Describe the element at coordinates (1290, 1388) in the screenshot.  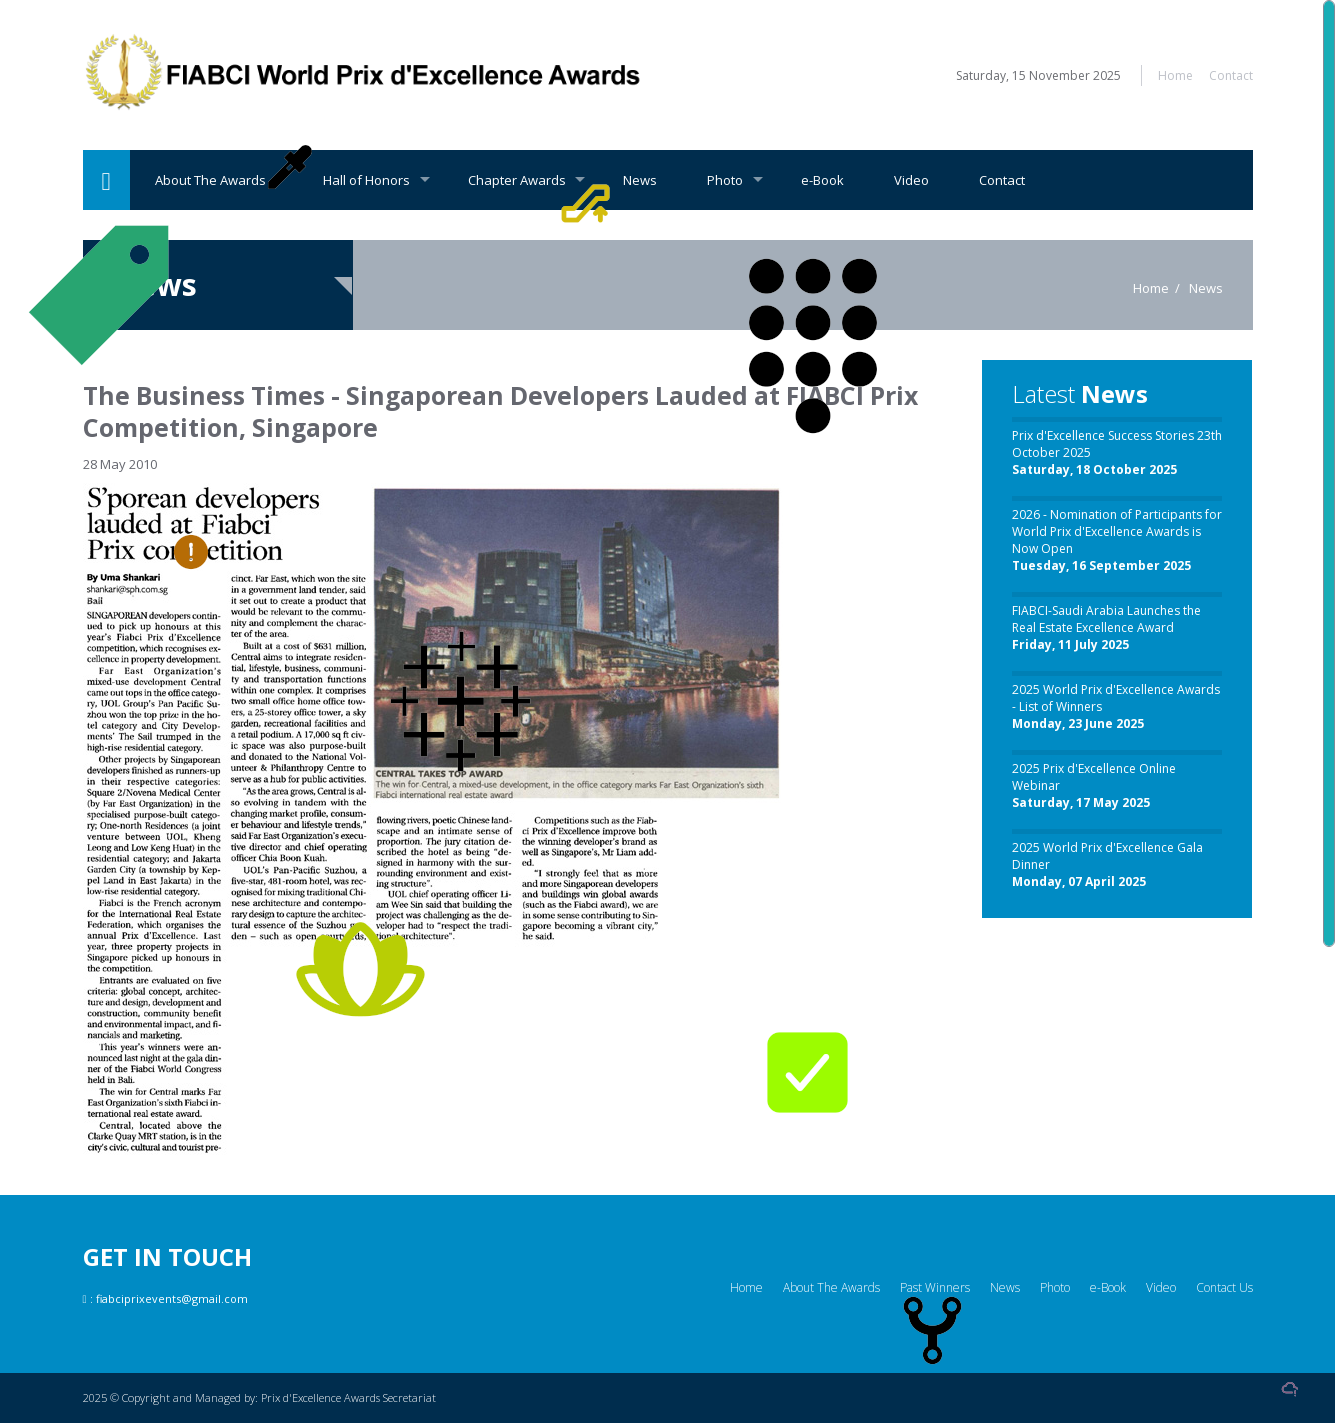
I see `cloud storage warning or alert` at that location.